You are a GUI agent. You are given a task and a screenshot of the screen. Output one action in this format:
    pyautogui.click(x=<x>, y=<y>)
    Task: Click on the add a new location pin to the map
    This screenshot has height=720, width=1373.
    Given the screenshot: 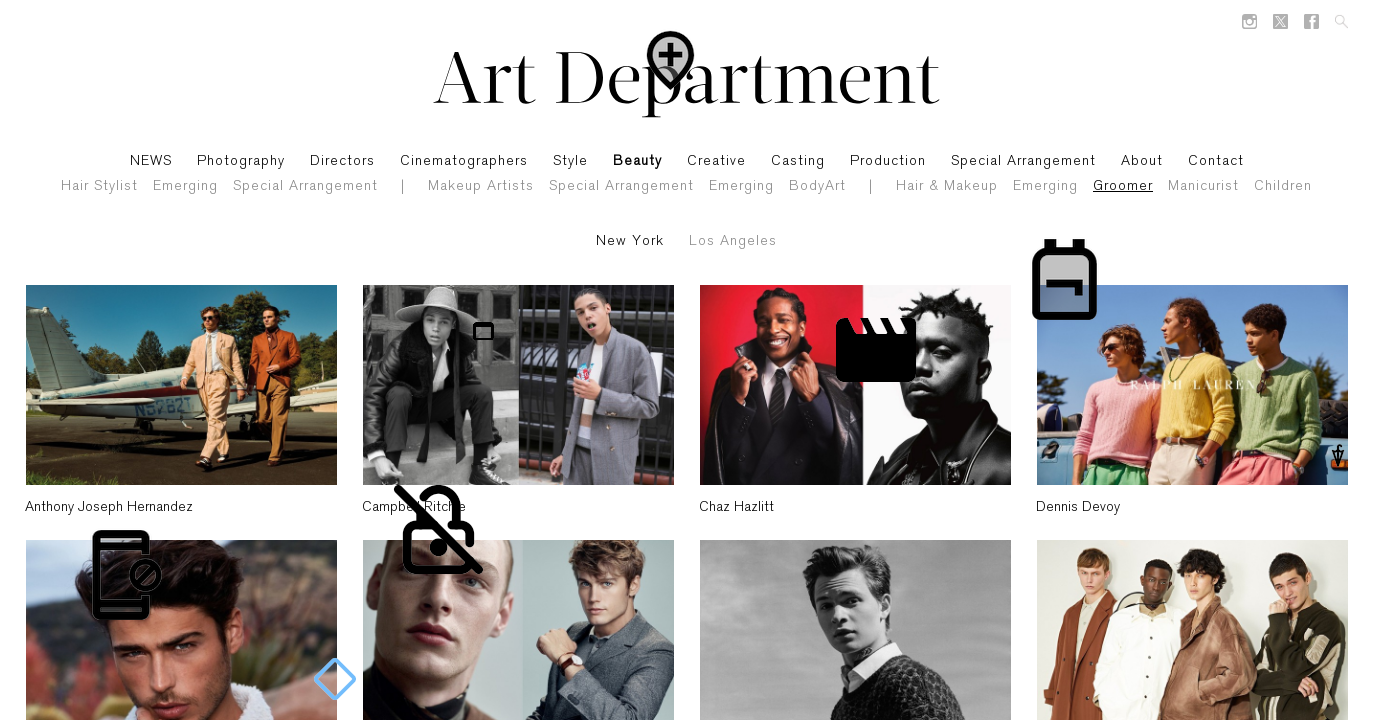 What is the action you would take?
    pyautogui.click(x=670, y=60)
    